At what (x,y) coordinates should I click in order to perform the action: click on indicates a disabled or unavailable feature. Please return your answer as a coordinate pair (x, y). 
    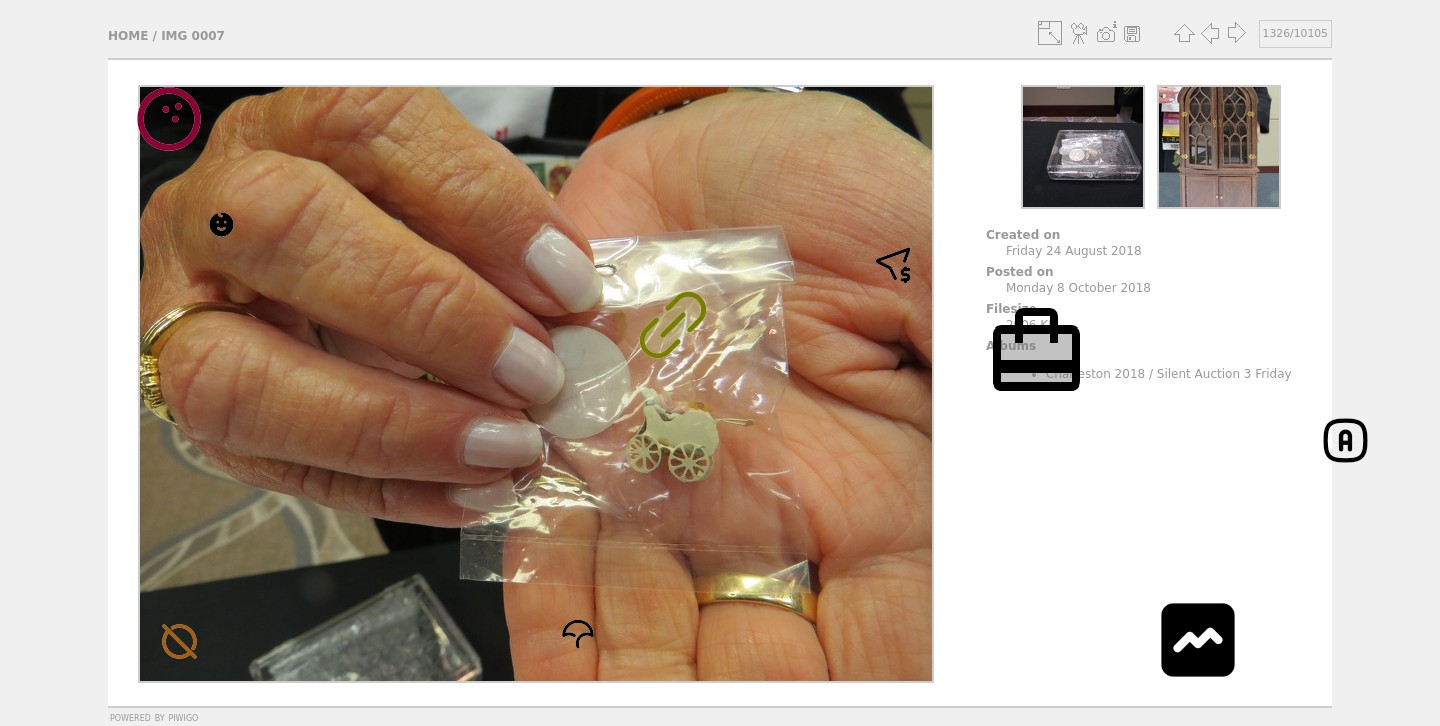
    Looking at the image, I should click on (179, 641).